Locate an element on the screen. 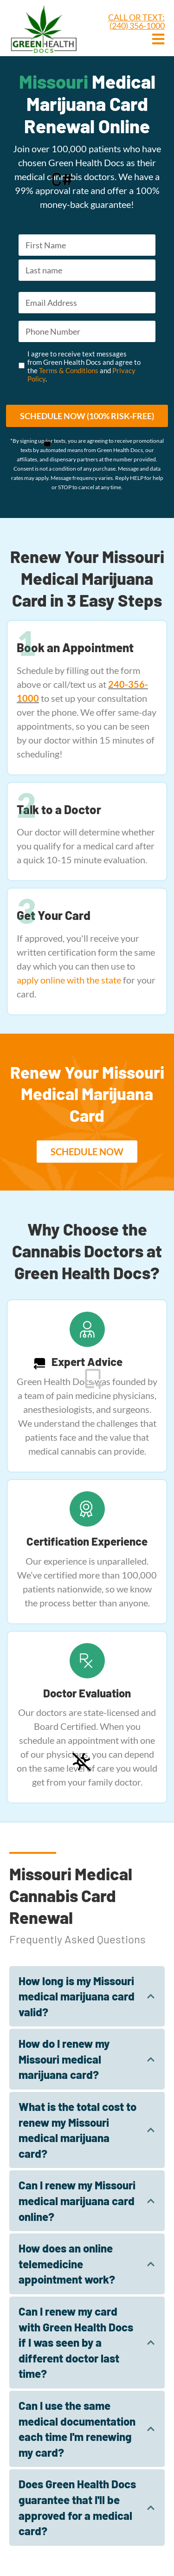 The width and height of the screenshot is (174, 2576). add a new tablet device is located at coordinates (93, 1379).